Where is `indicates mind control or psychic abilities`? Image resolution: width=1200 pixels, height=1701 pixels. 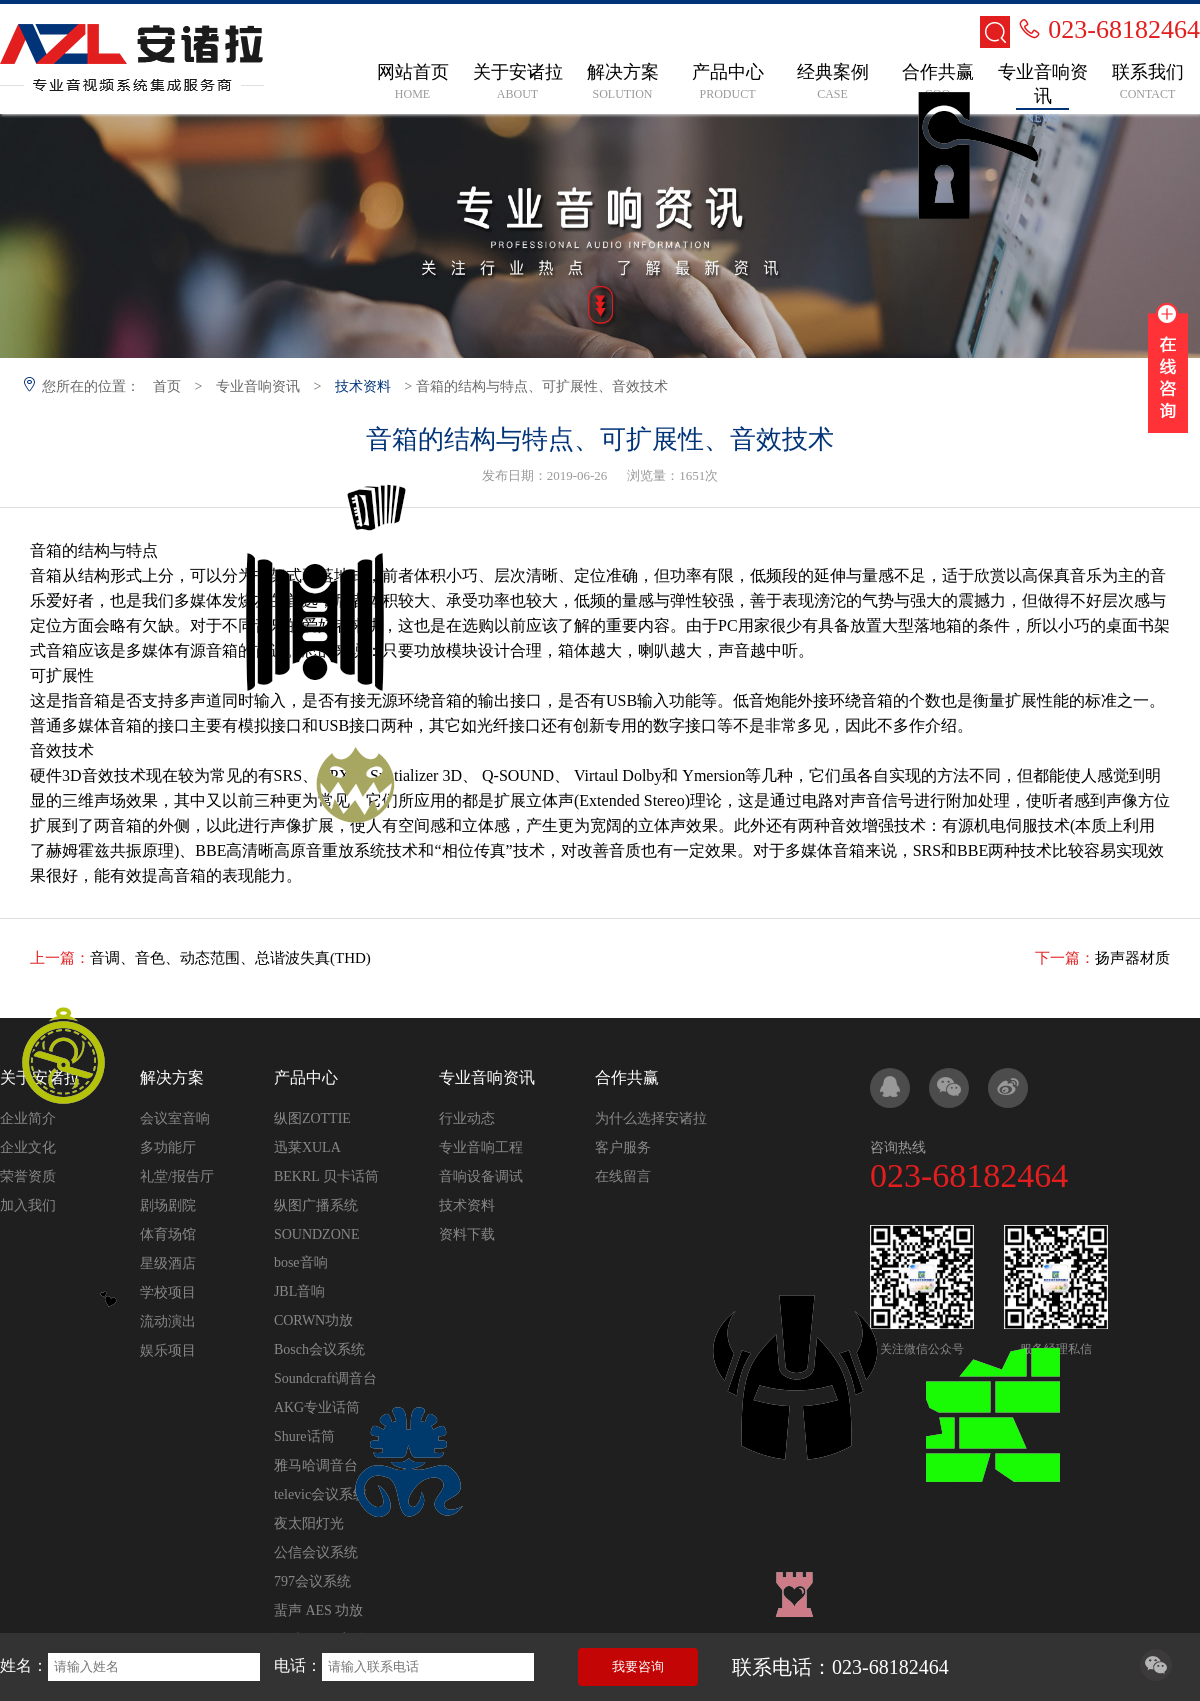
indicates mind control or psychic abilities is located at coordinates (408, 1462).